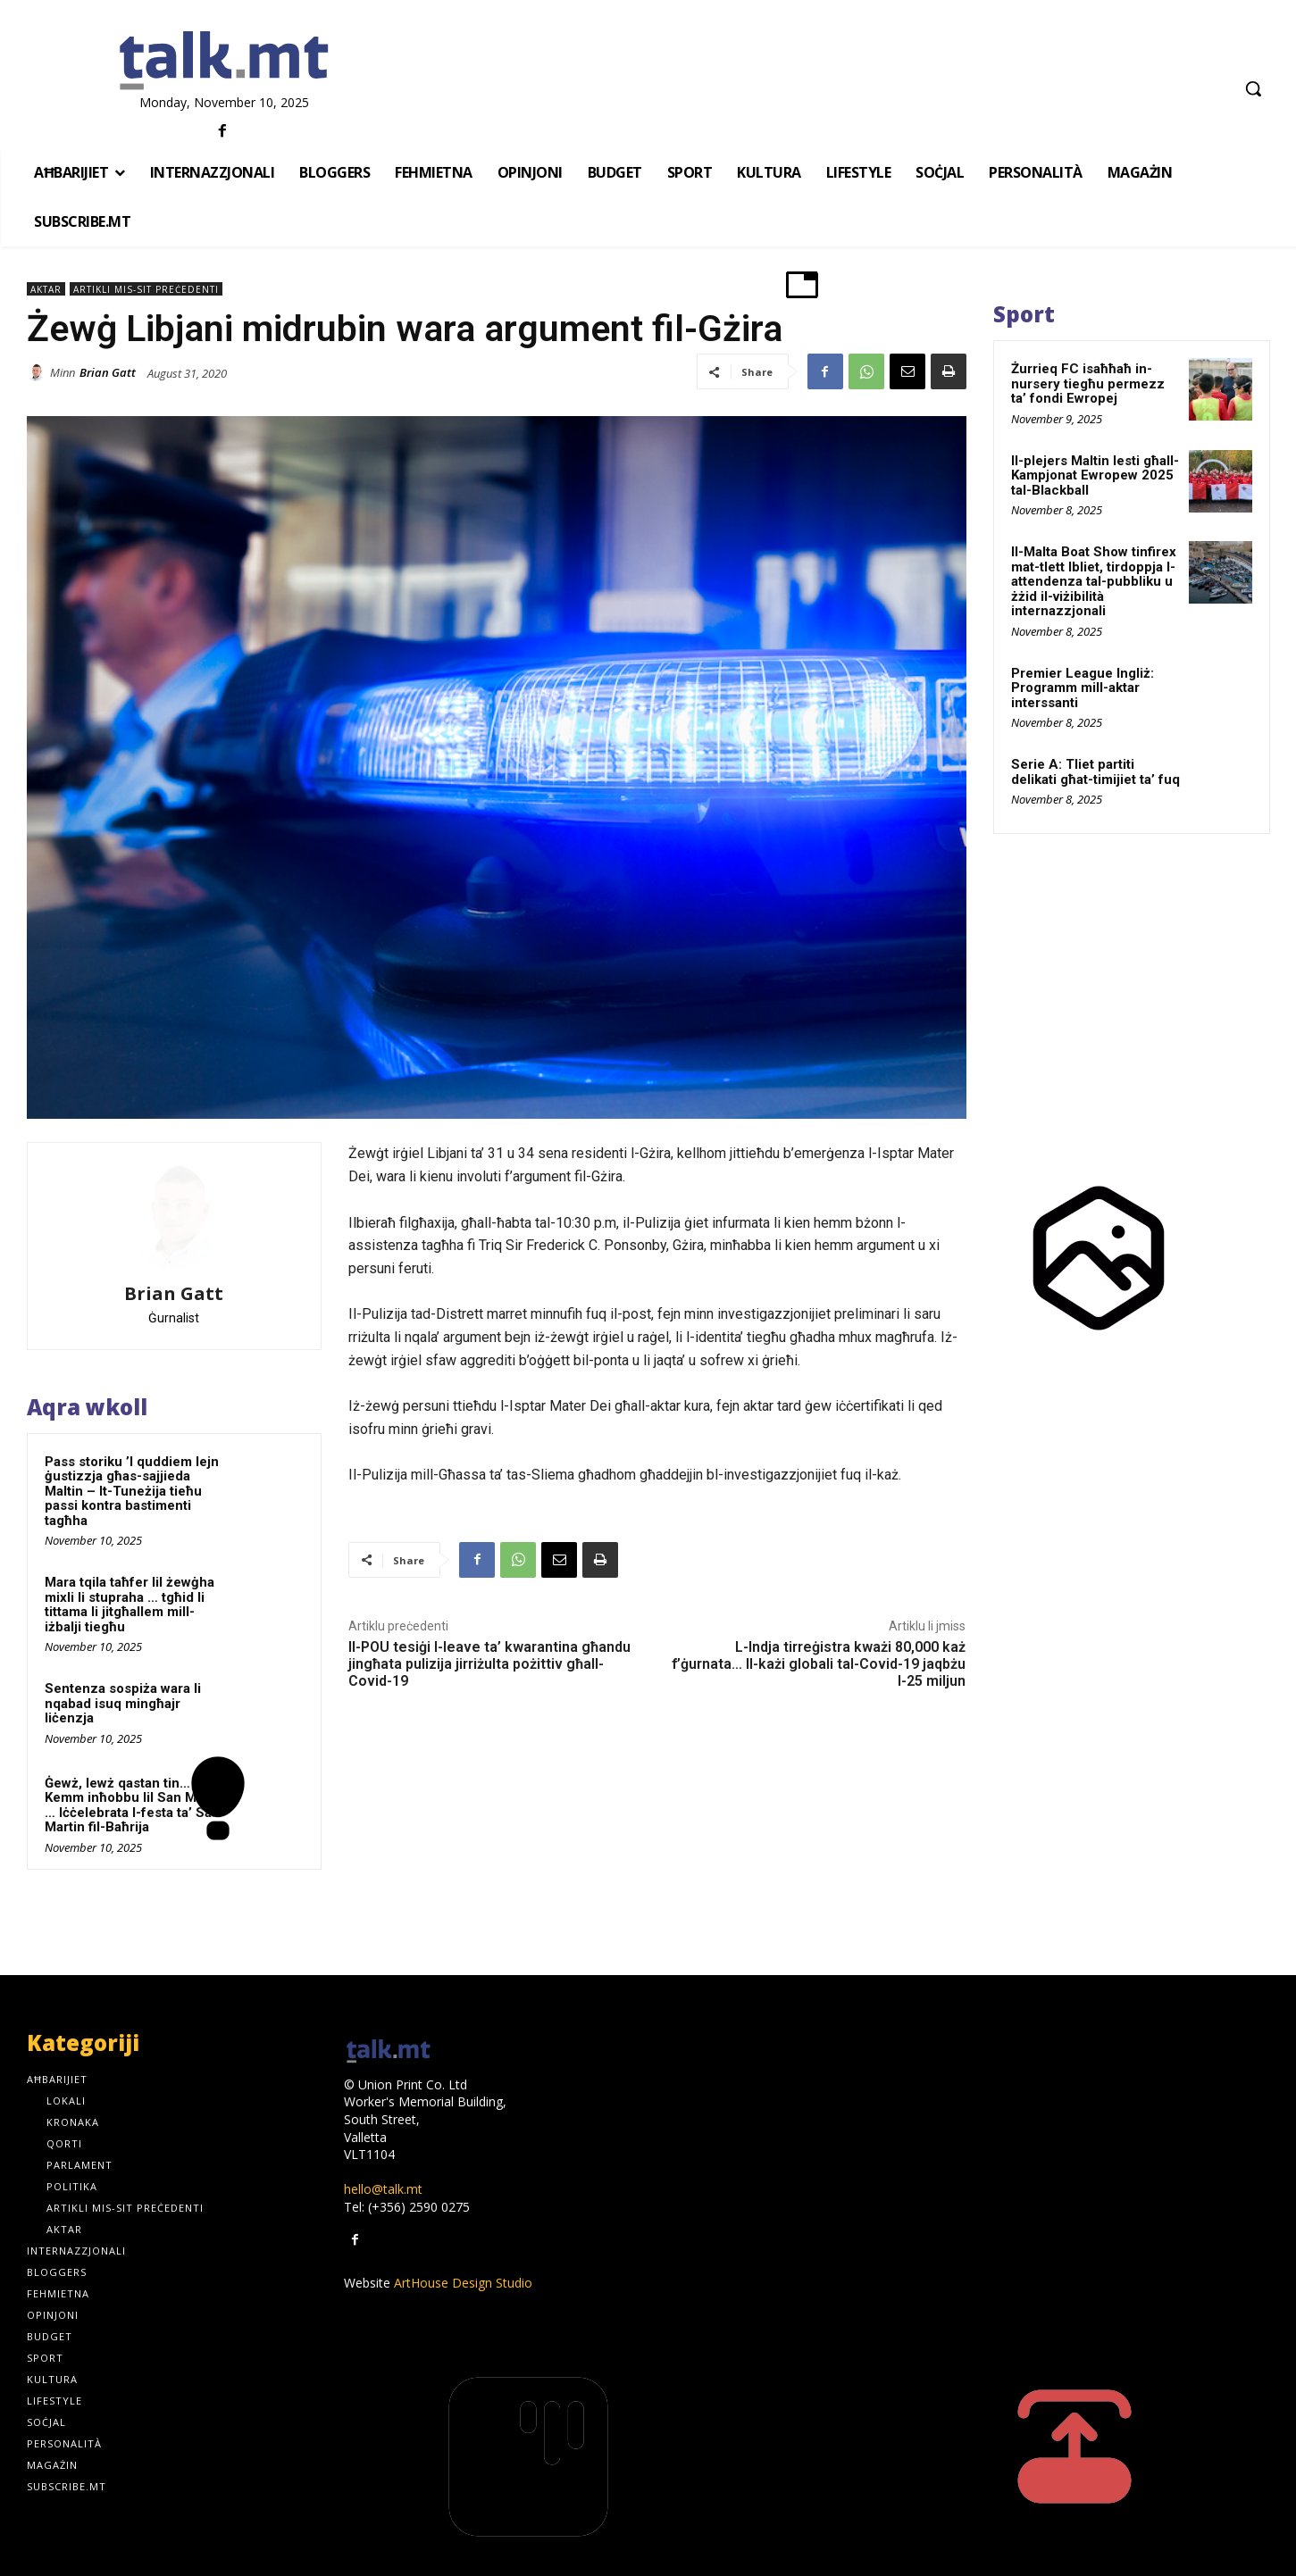 This screenshot has height=2576, width=1296. Describe the element at coordinates (1099, 1258) in the screenshot. I see `view photos in hexagonal frame` at that location.